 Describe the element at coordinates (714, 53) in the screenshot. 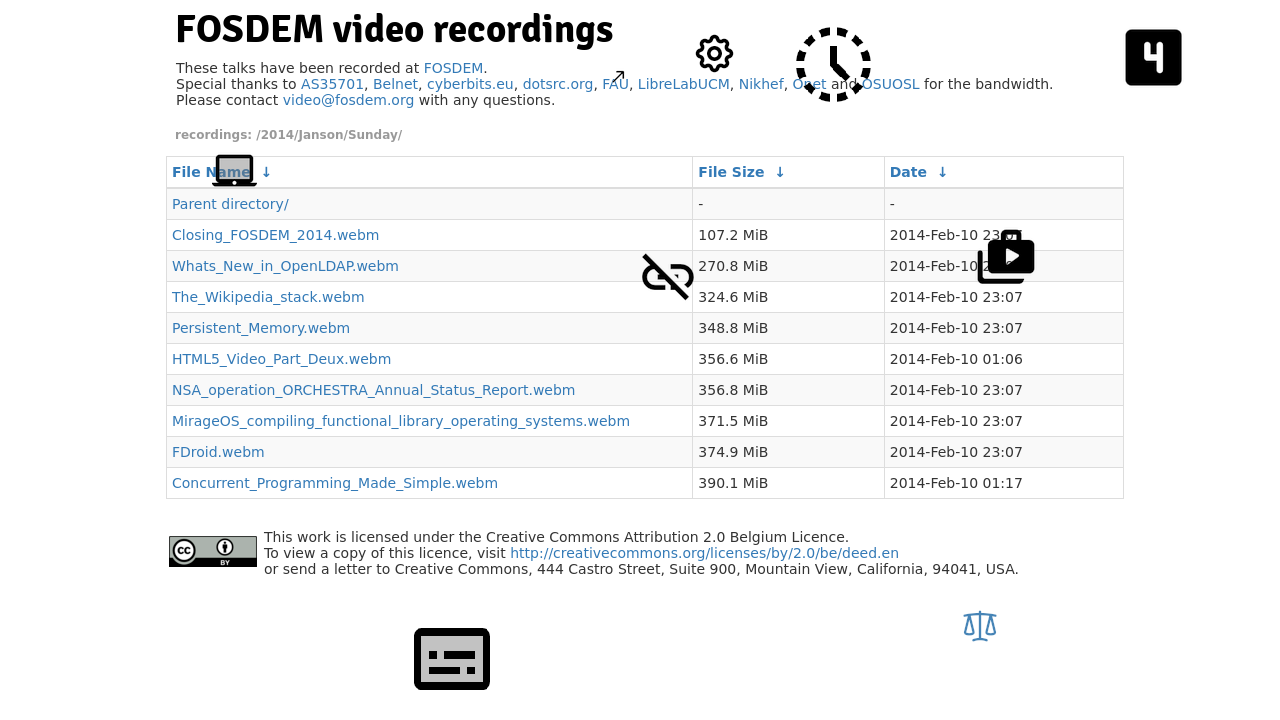

I see `access app or system settings` at that location.